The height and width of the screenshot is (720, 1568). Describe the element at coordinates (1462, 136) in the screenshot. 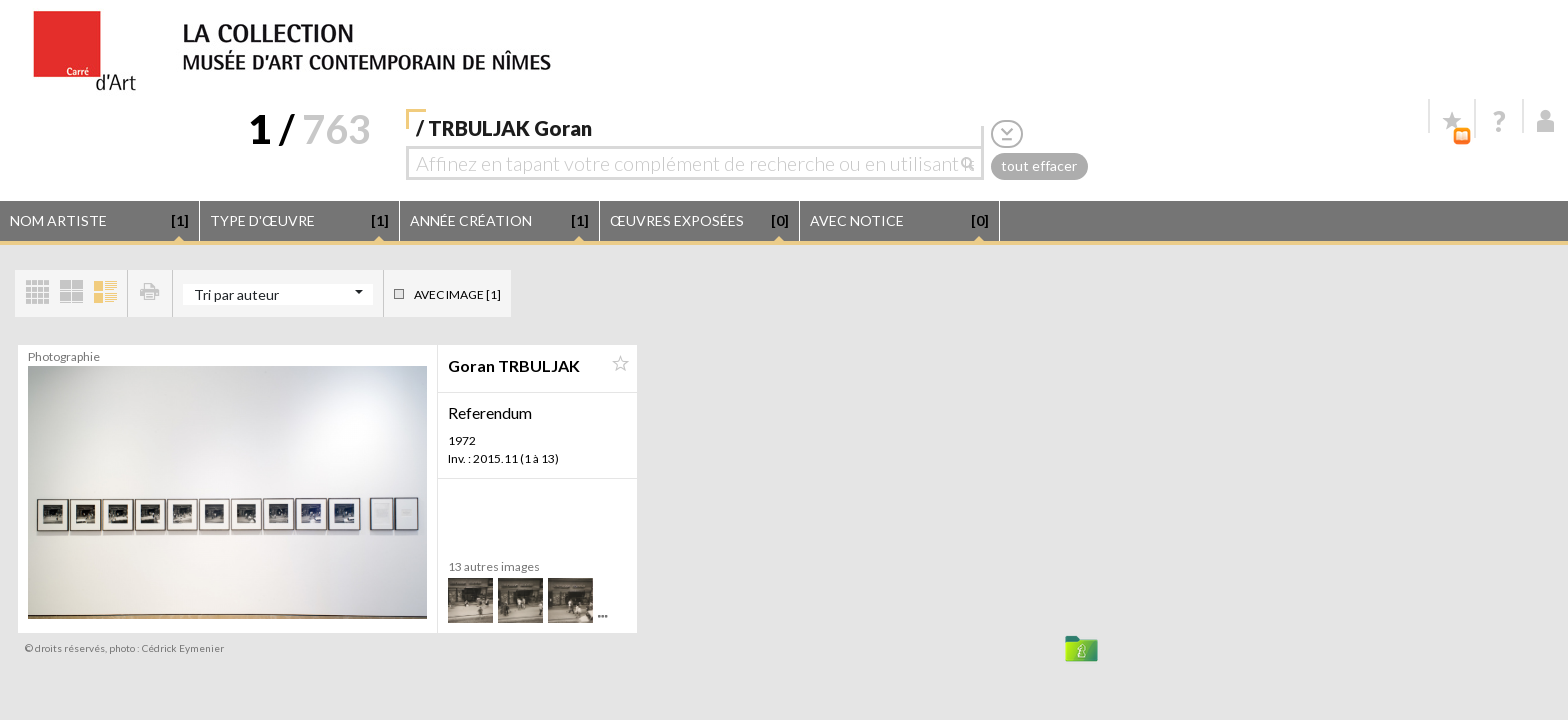

I see `open the Books app` at that location.